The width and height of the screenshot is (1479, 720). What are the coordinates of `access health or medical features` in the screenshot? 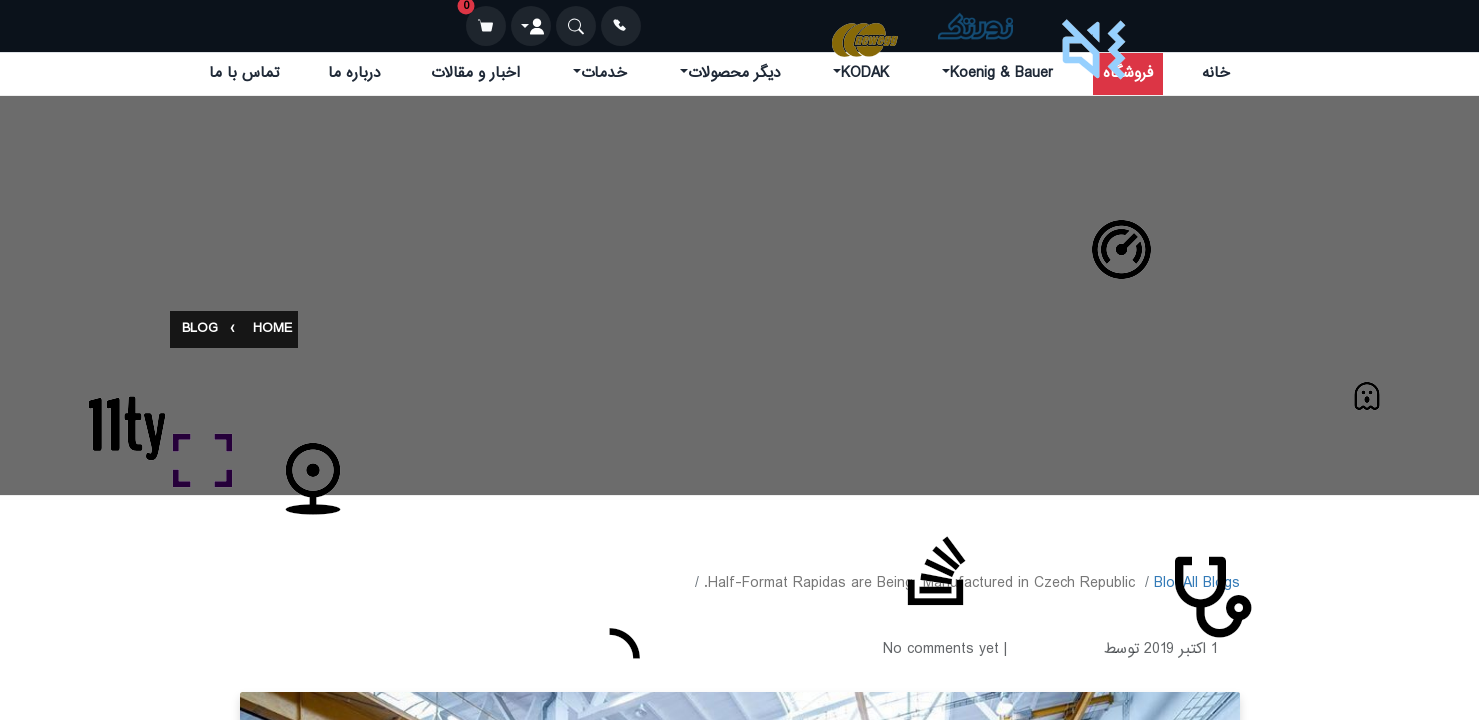 It's located at (1209, 595).